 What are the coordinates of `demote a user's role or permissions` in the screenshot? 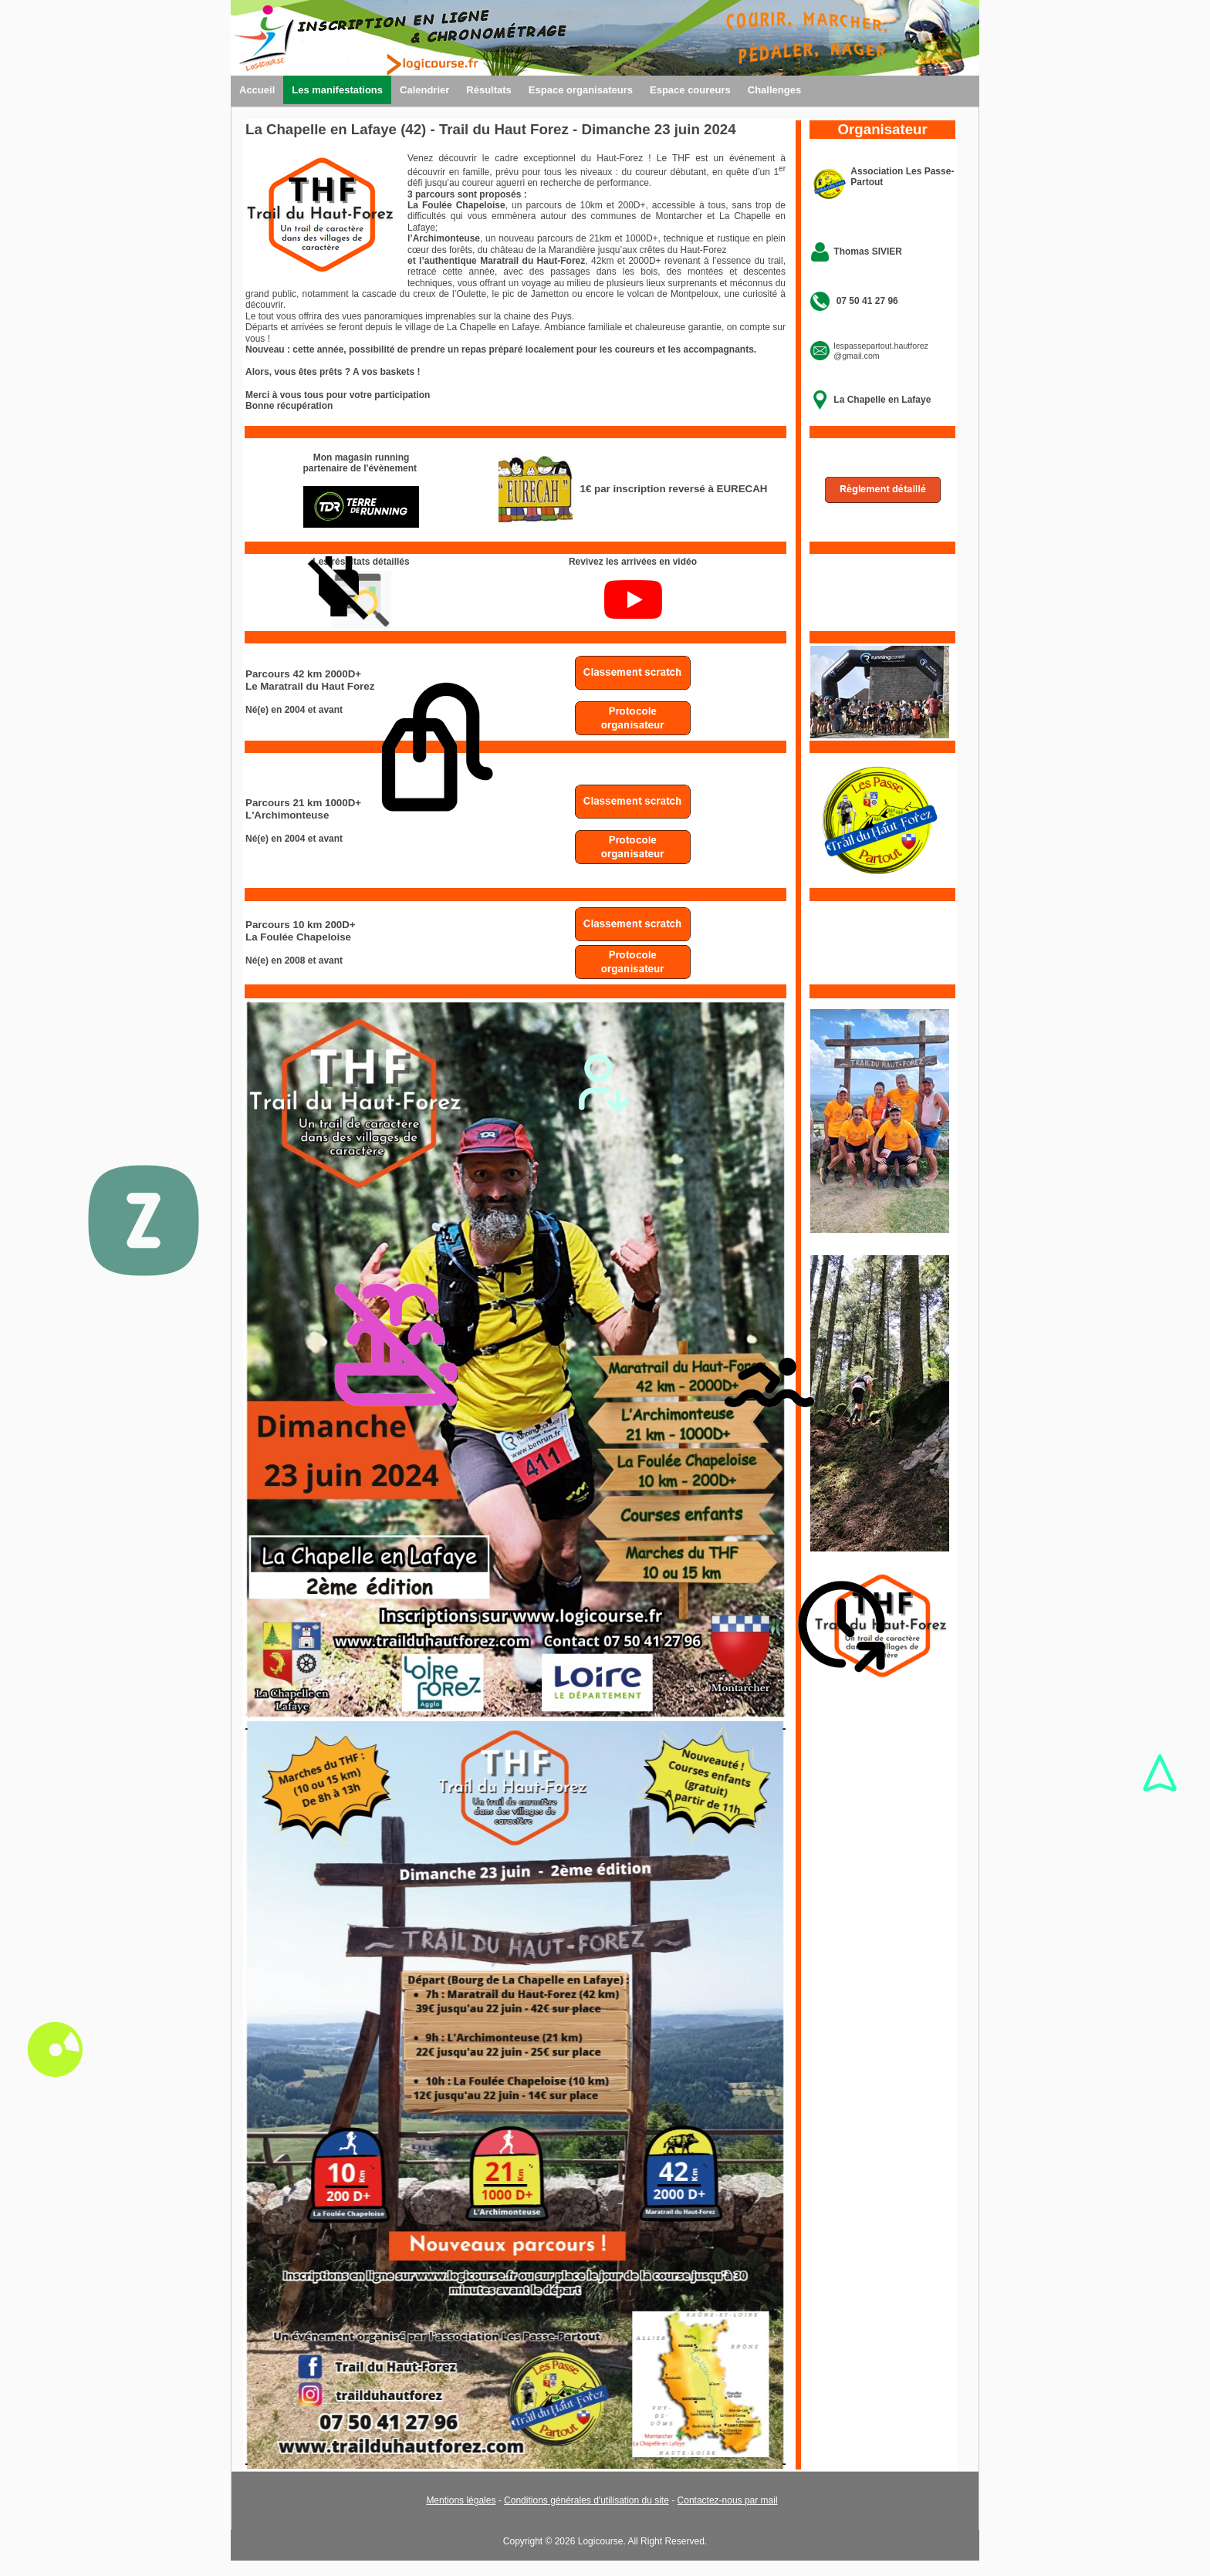 It's located at (598, 1082).